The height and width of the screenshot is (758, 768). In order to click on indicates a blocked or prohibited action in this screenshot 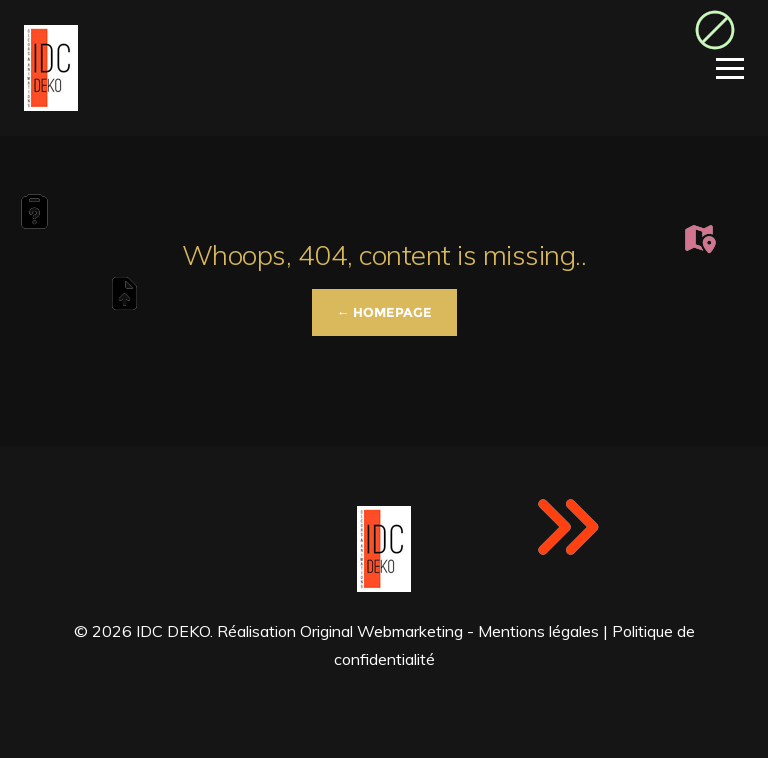, I will do `click(715, 30)`.